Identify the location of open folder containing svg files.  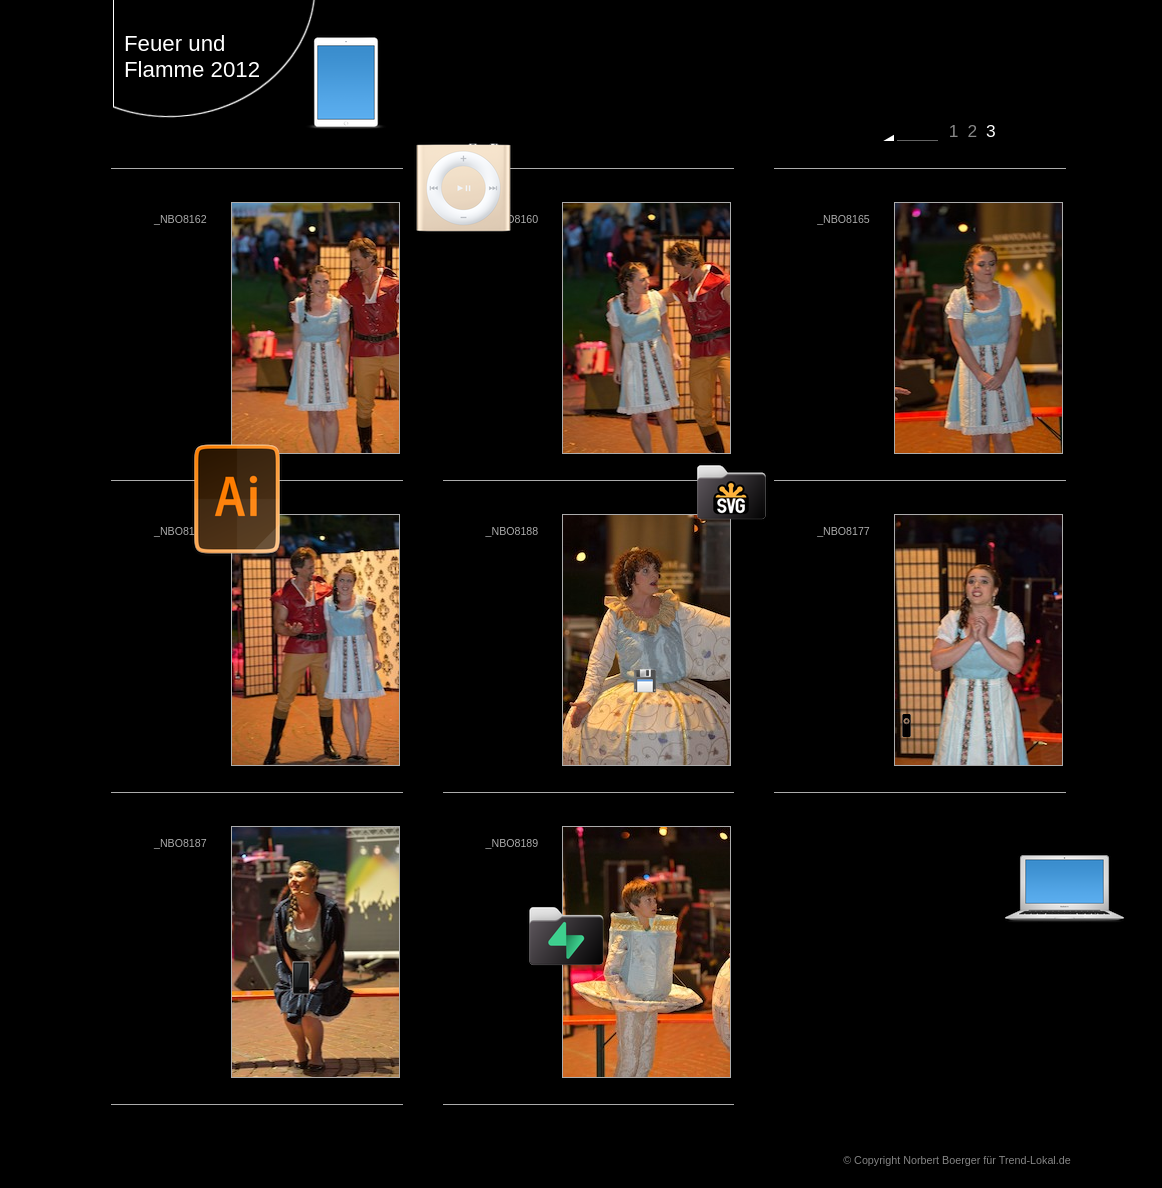
(731, 494).